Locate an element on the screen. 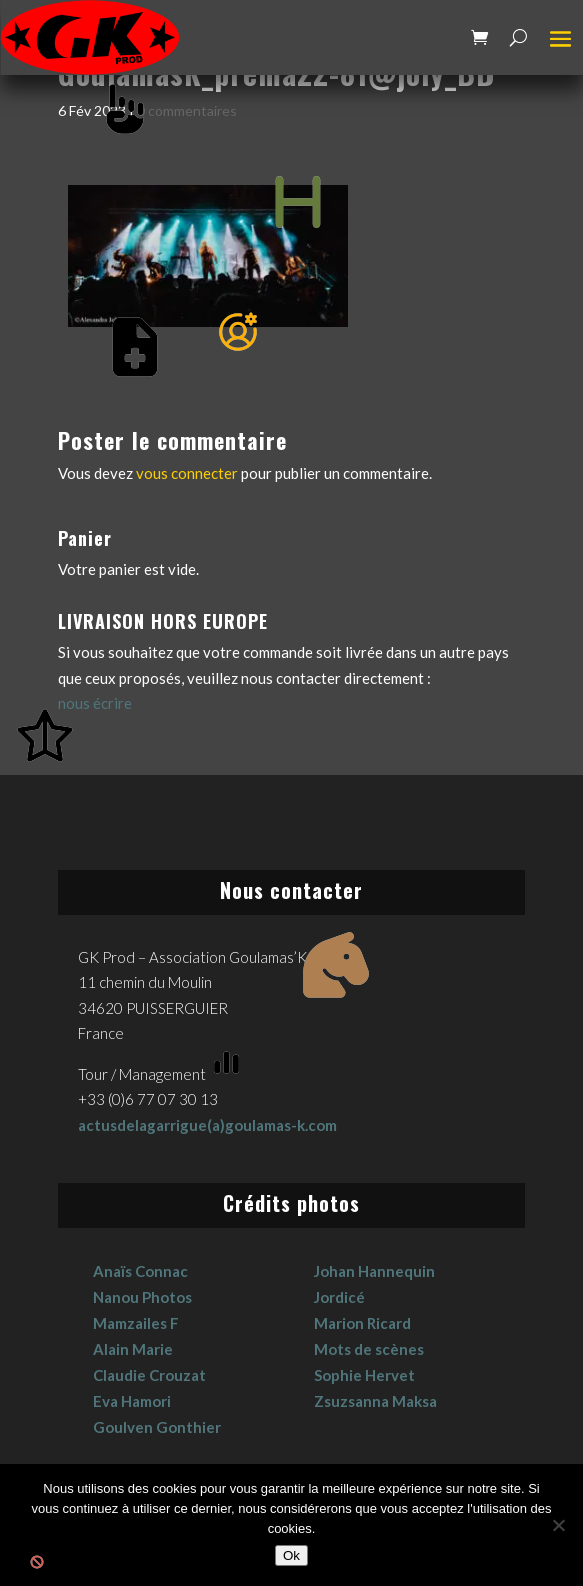 The height and width of the screenshot is (1586, 583). cancel or abort current action is located at coordinates (37, 1562).